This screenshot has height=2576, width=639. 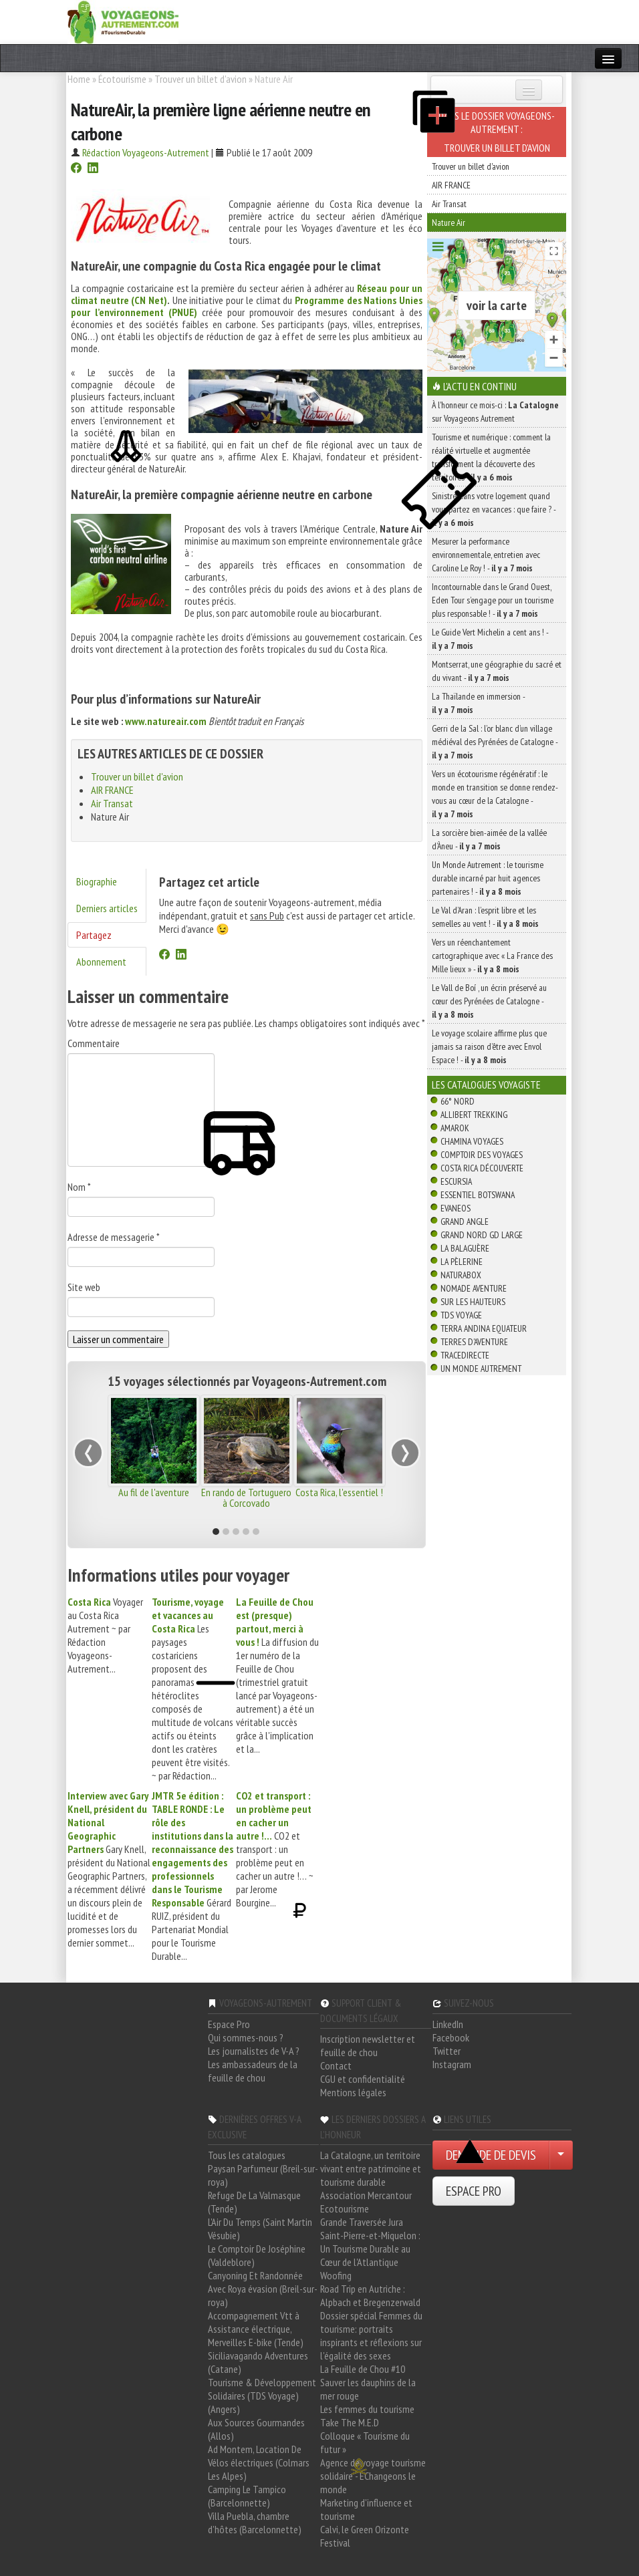 I want to click on set a function breakpoint in the debugger, so click(x=470, y=2153).